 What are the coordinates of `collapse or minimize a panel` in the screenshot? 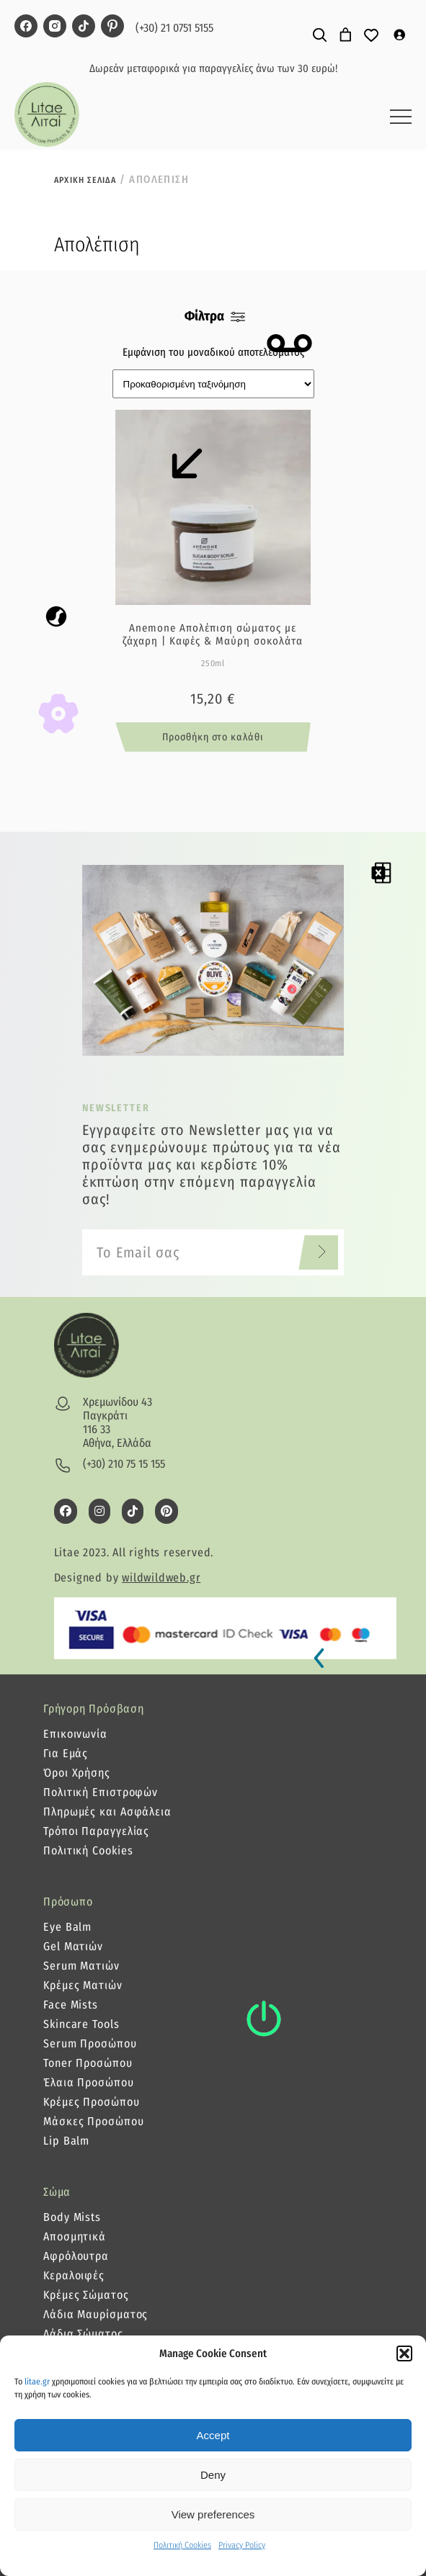 It's located at (187, 463).